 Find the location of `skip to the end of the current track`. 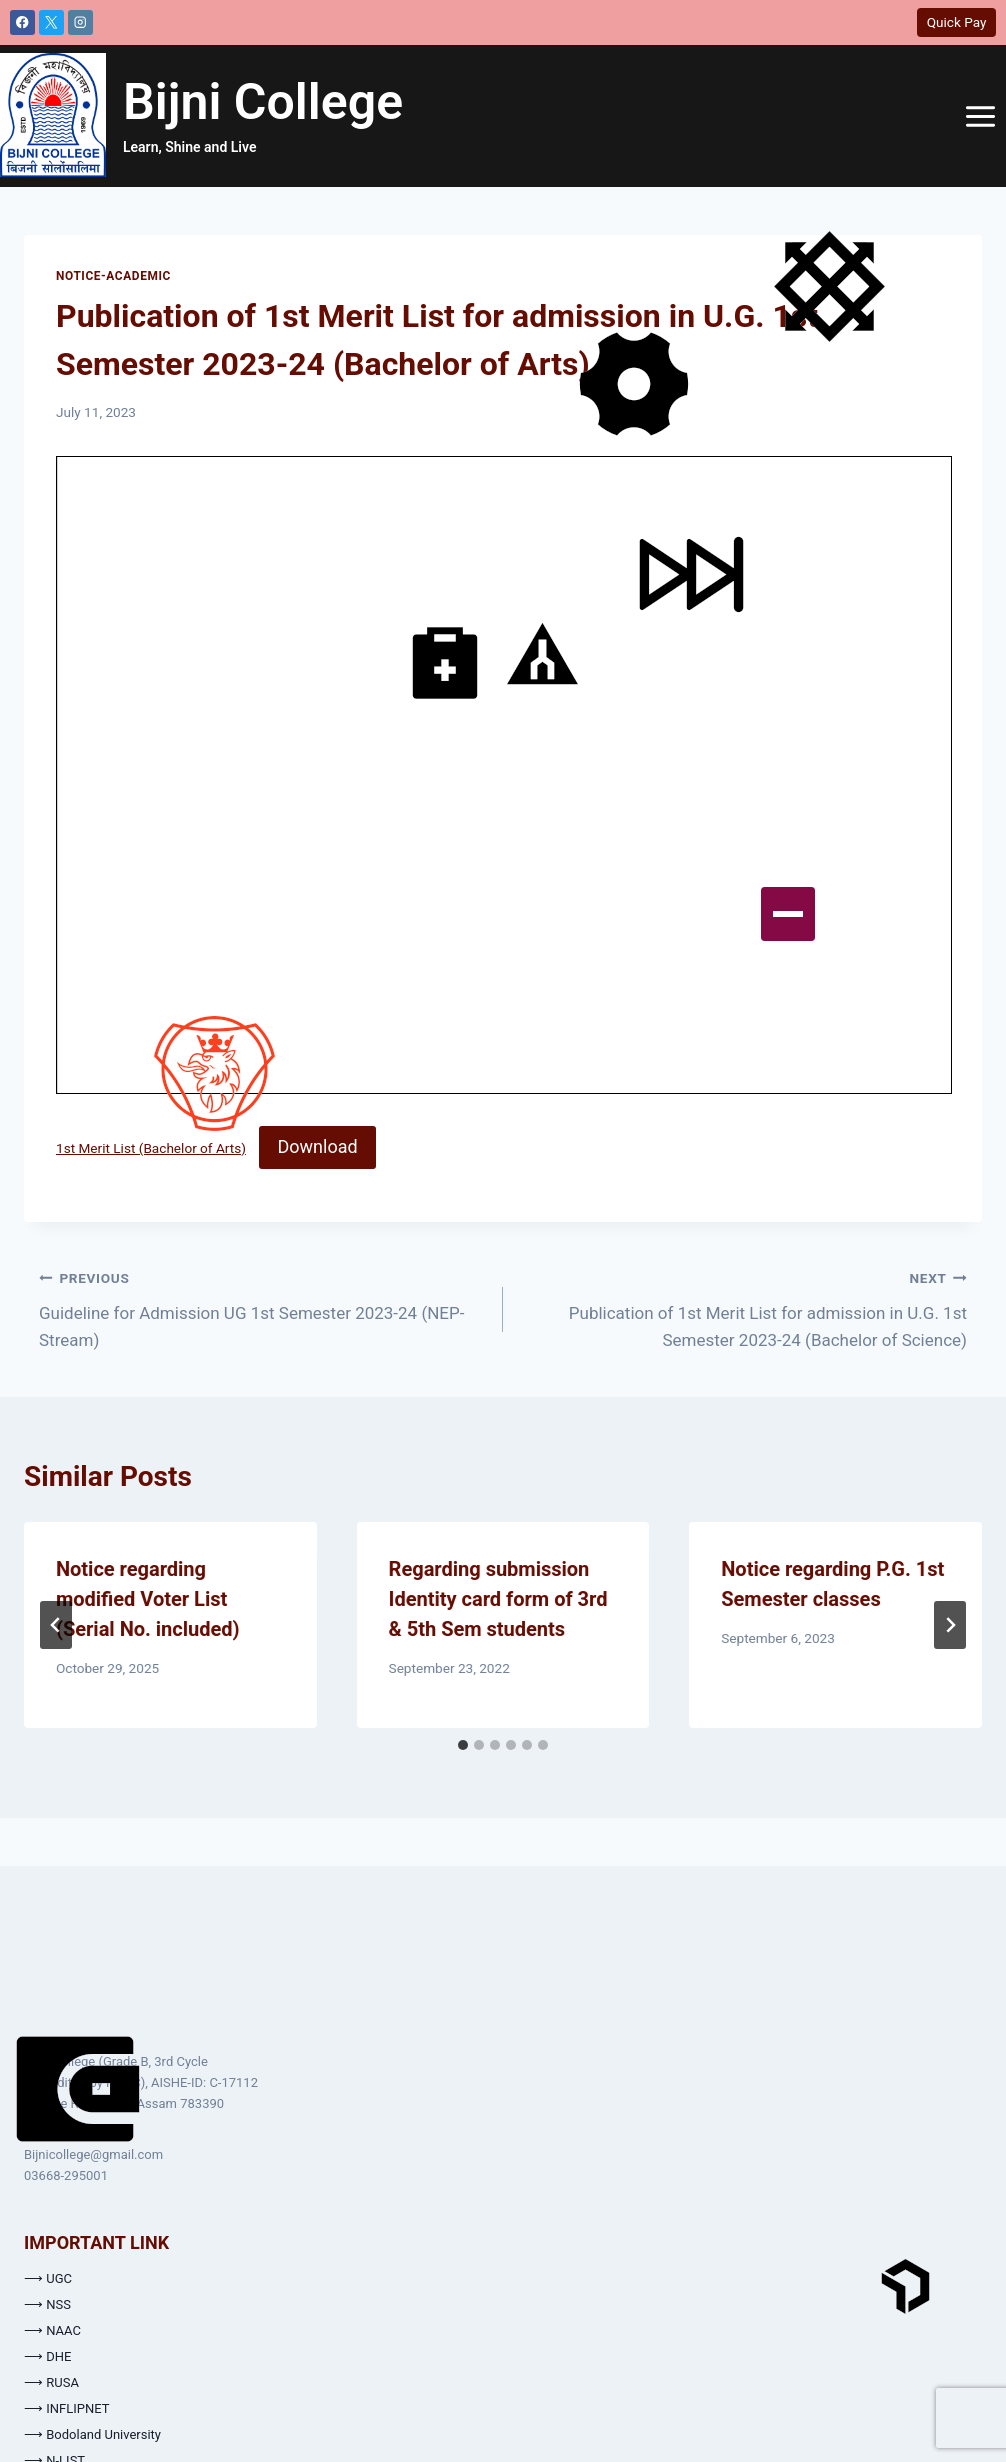

skip to the end of the current track is located at coordinates (691, 574).